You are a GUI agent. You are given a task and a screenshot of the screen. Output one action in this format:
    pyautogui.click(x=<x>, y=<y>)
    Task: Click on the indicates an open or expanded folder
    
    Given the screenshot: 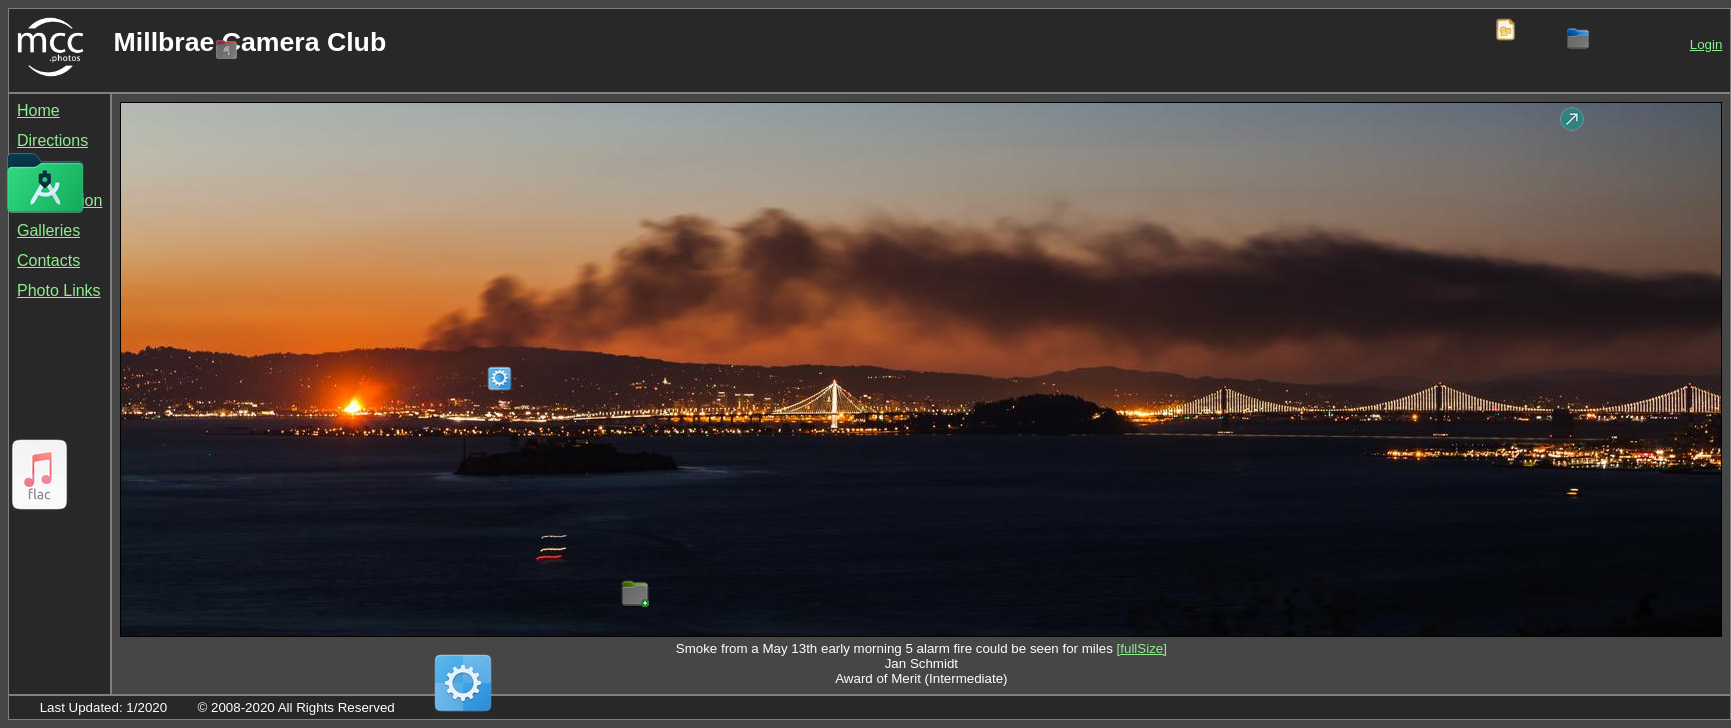 What is the action you would take?
    pyautogui.click(x=1578, y=38)
    